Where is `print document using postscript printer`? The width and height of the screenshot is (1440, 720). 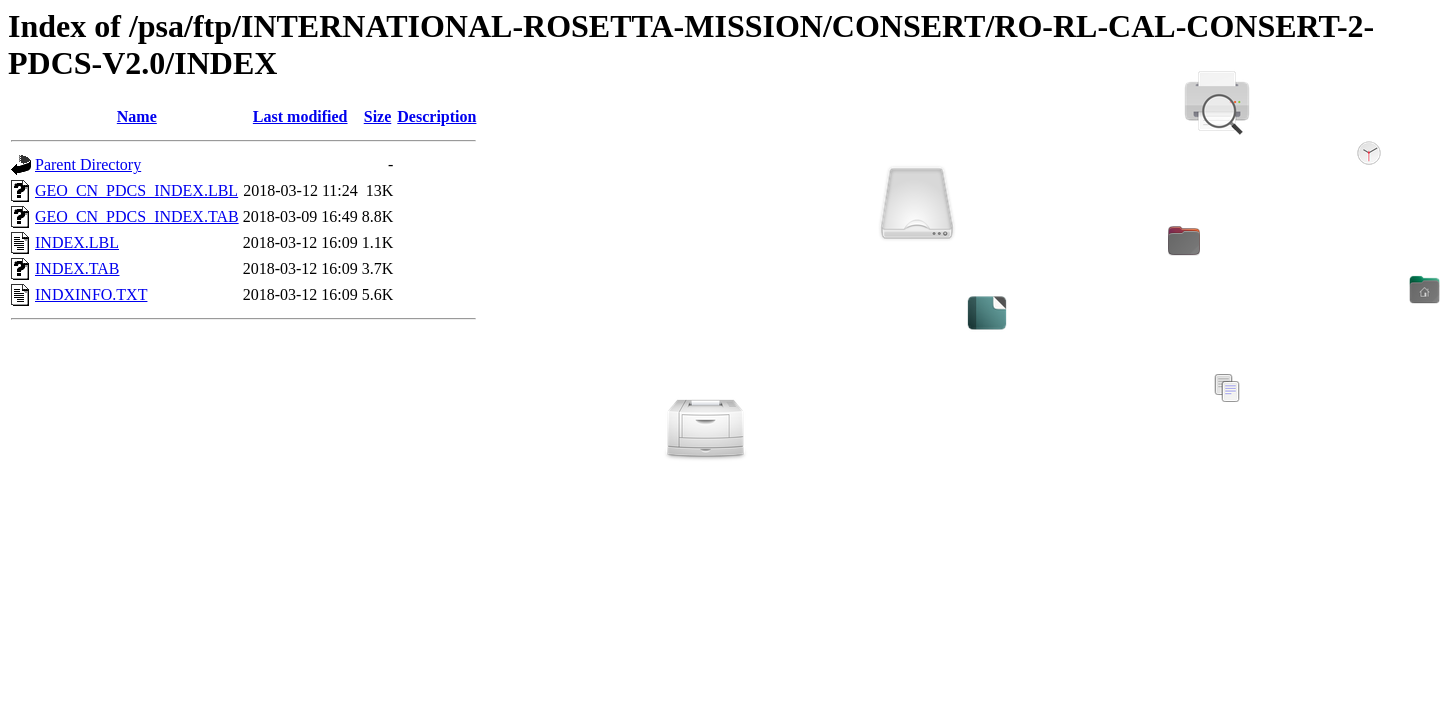 print document using postscript printer is located at coordinates (705, 428).